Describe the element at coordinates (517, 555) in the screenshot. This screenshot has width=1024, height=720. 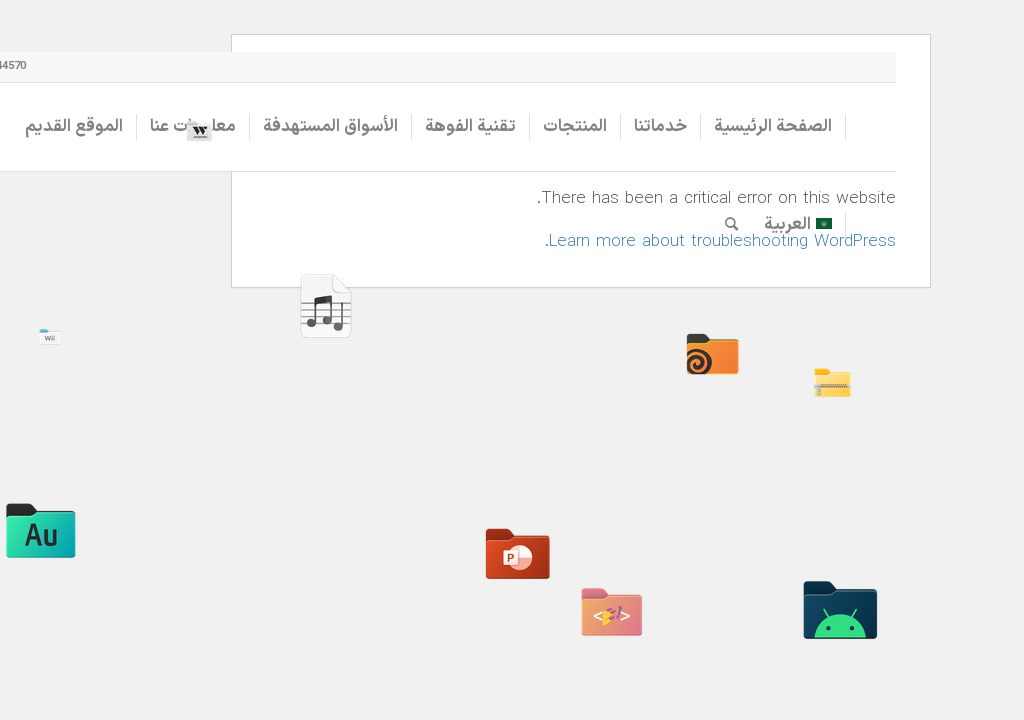
I see `open folder containing PowerPoint presentations` at that location.